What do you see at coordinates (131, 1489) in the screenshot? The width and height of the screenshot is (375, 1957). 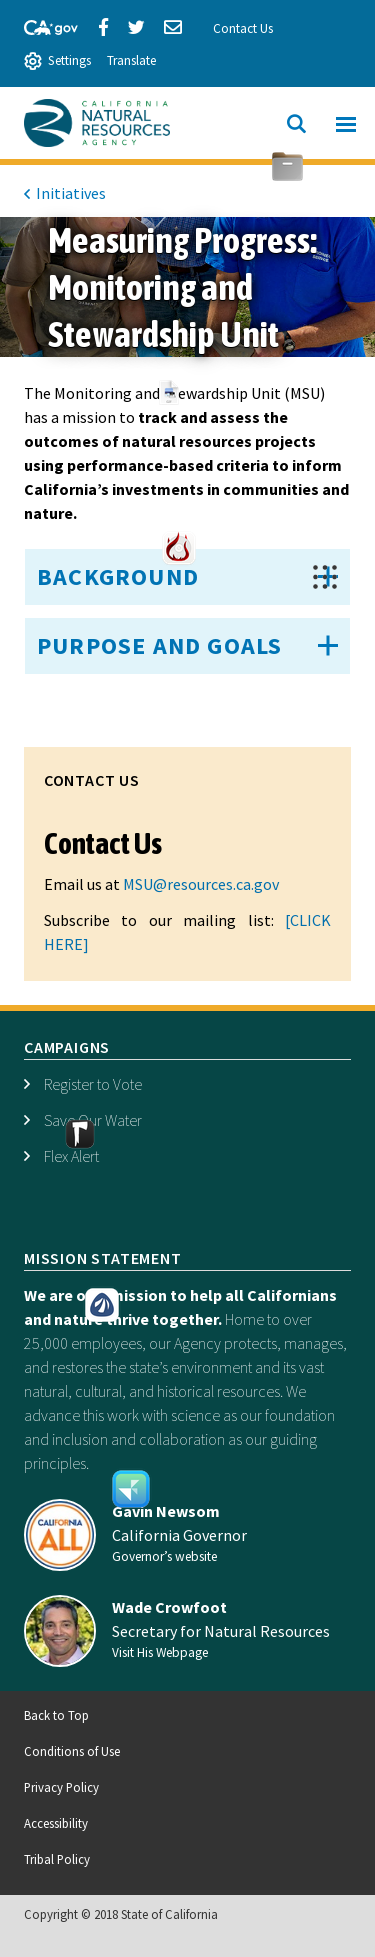 I see `open the adwaita demo app` at bounding box center [131, 1489].